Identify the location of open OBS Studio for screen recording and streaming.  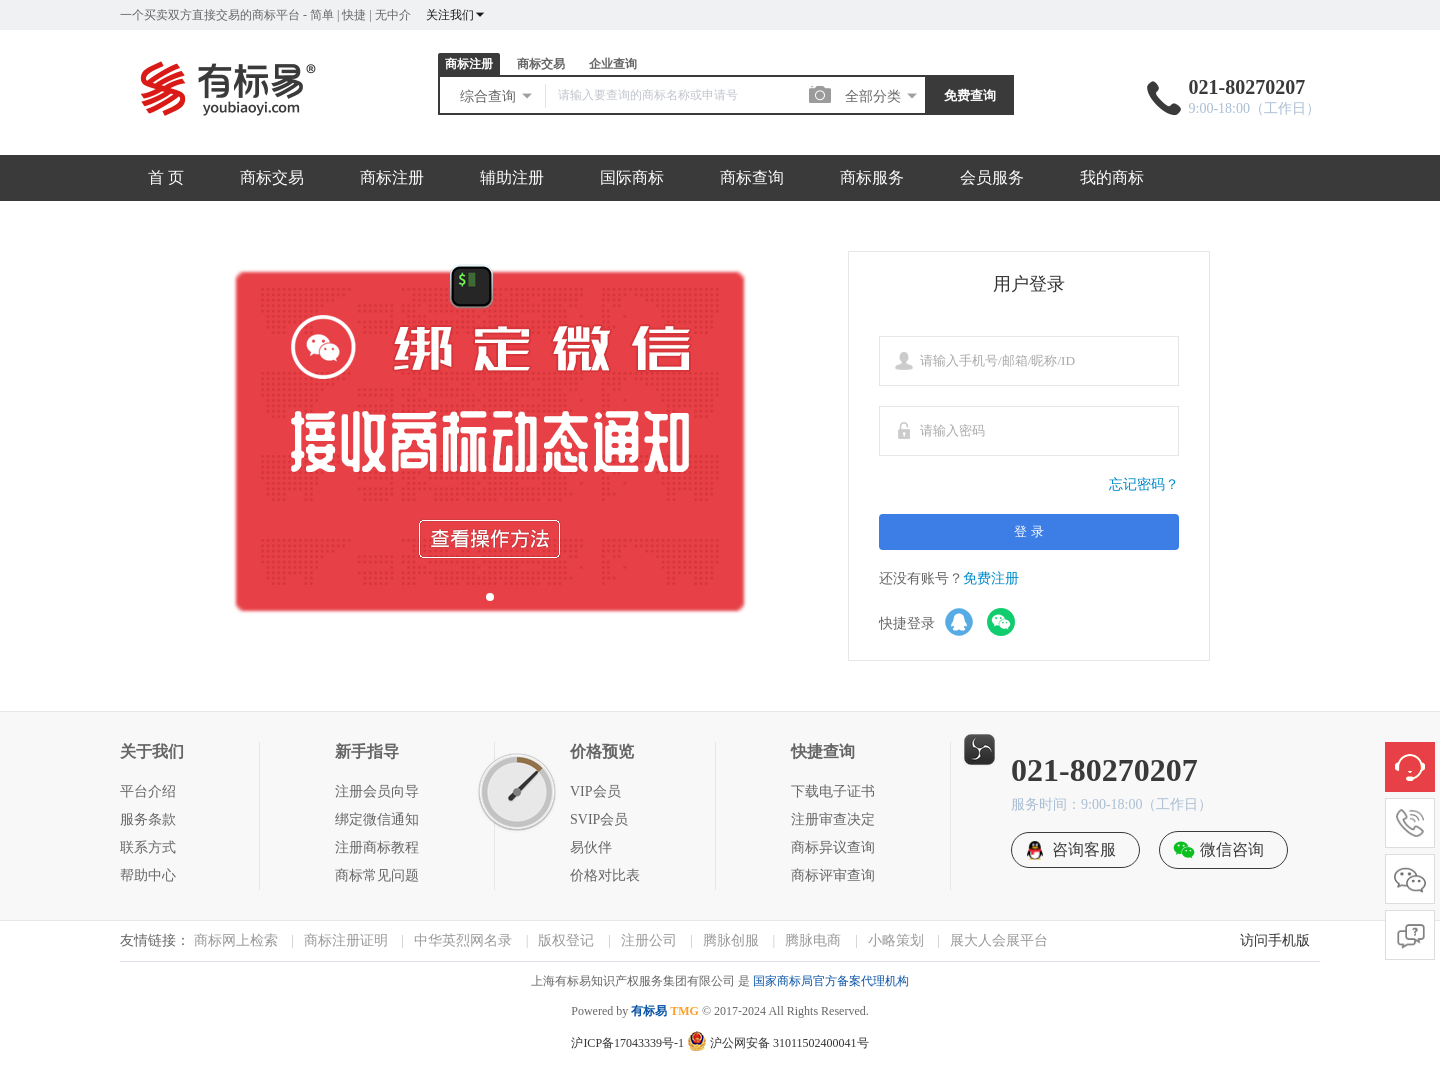
(979, 749).